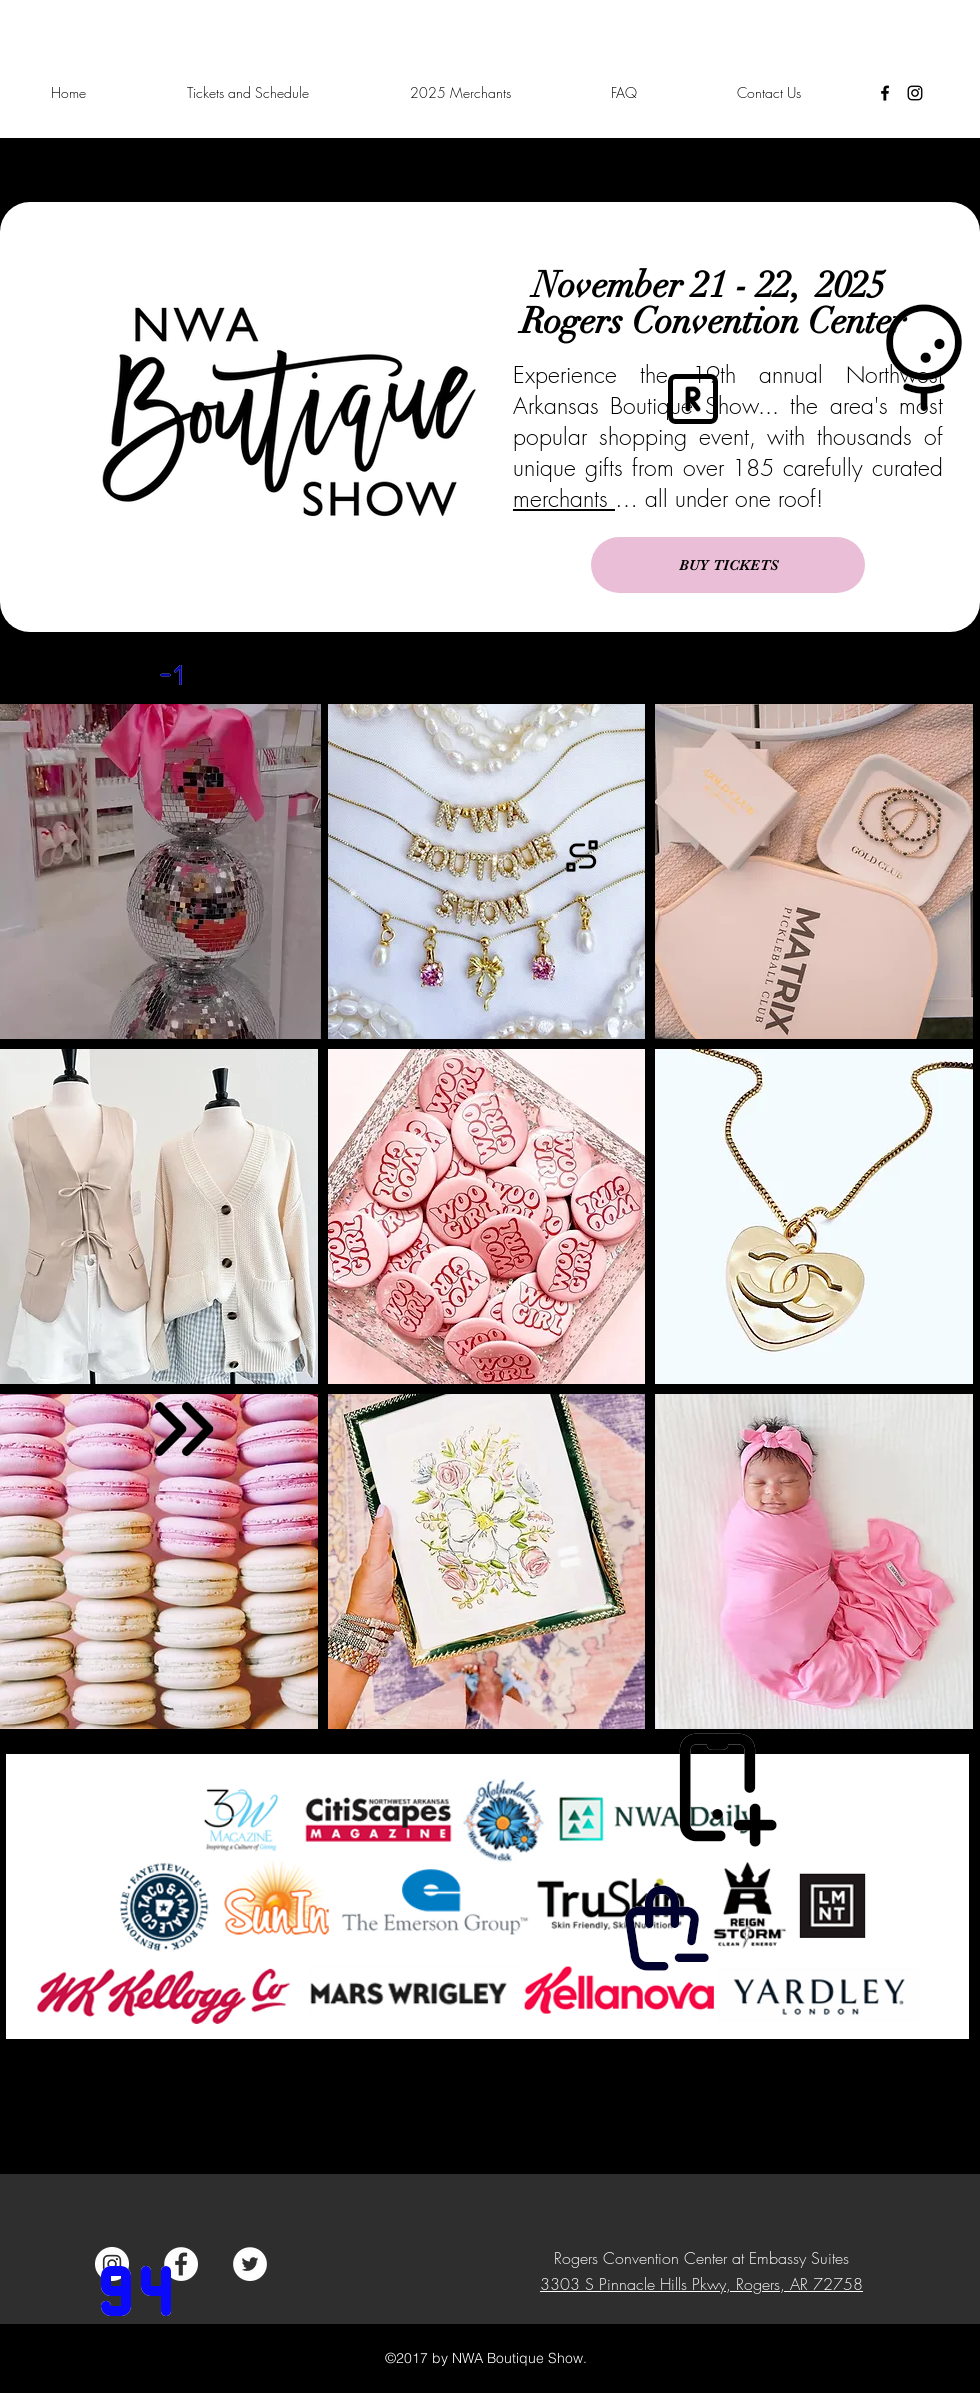 This screenshot has width=980, height=2393. What do you see at coordinates (582, 856) in the screenshot?
I see `view route between two points` at bounding box center [582, 856].